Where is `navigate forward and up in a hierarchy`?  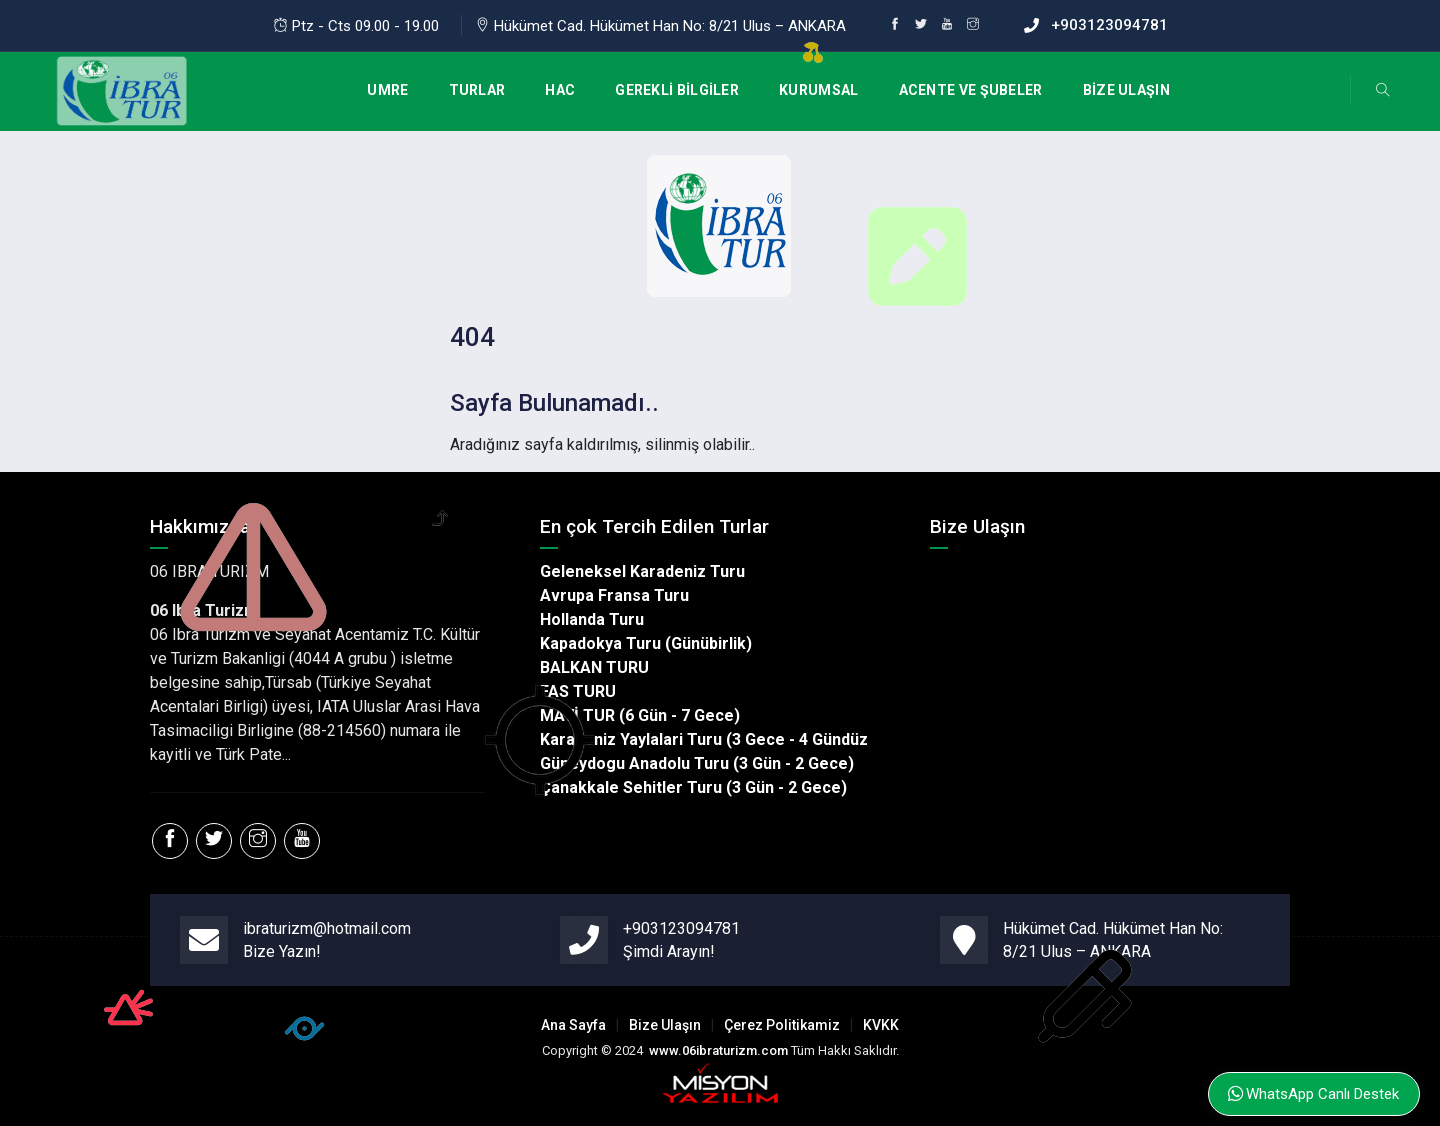
navigate forward and up in a hierarchy is located at coordinates (440, 518).